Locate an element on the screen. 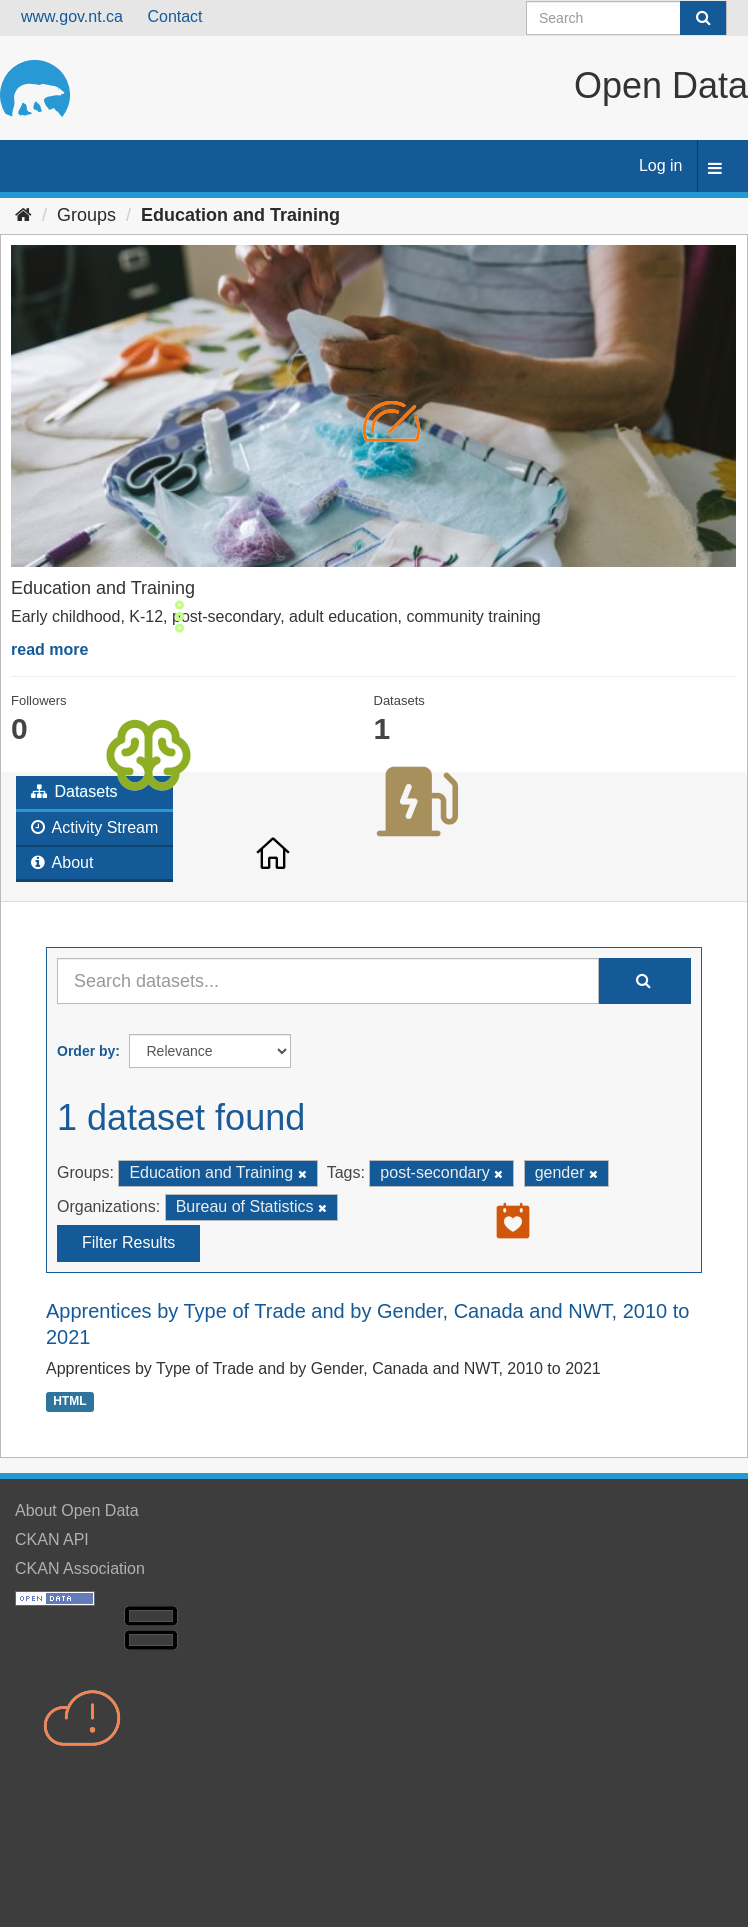 The width and height of the screenshot is (748, 1927). open more options menu is located at coordinates (179, 616).